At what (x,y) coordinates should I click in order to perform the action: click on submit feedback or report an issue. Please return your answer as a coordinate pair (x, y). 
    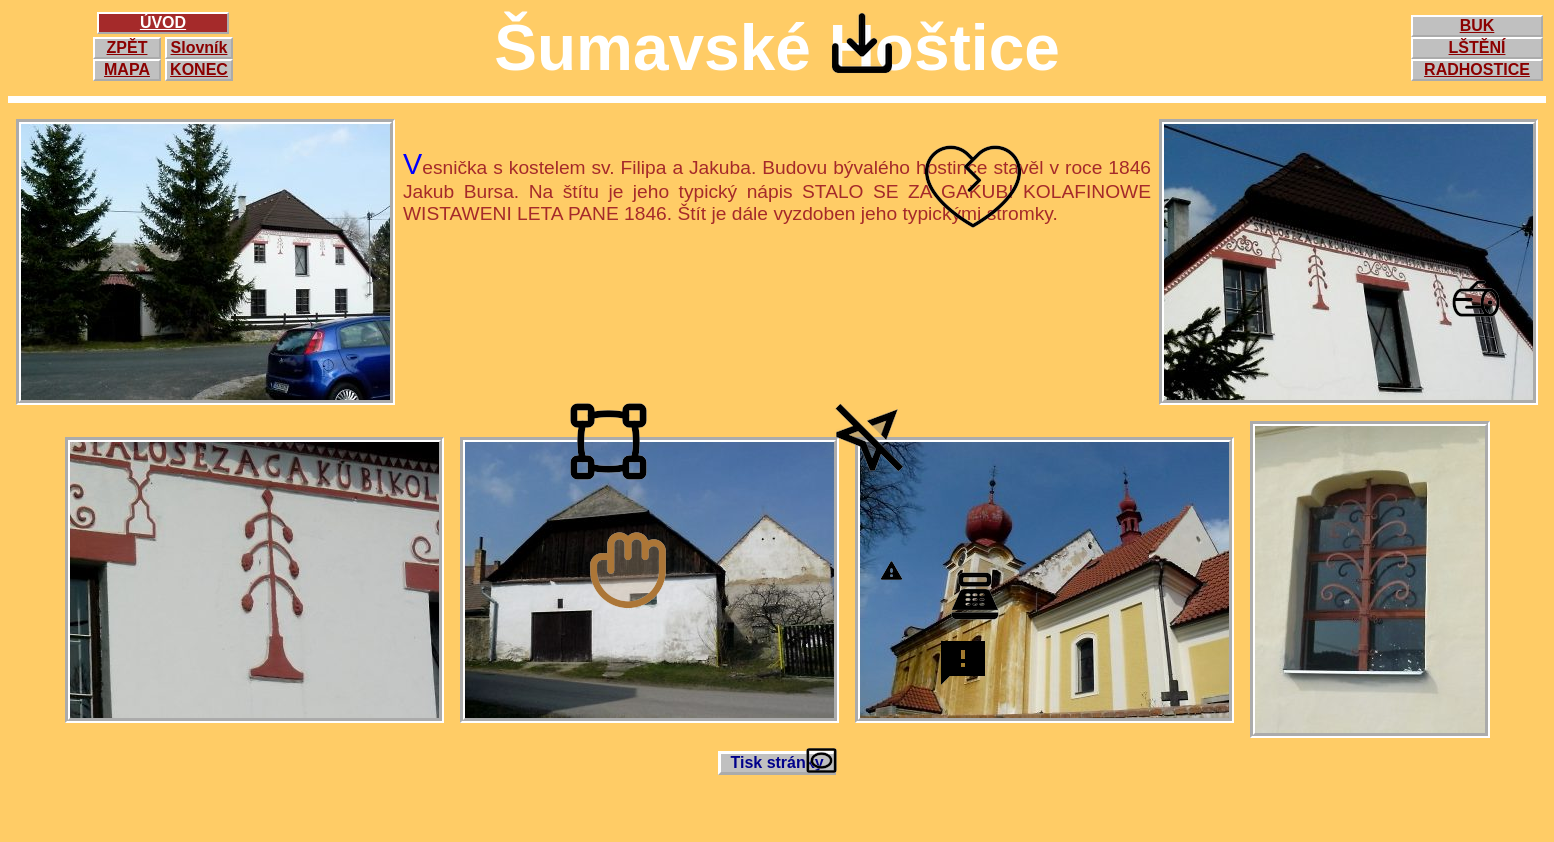
    Looking at the image, I should click on (963, 663).